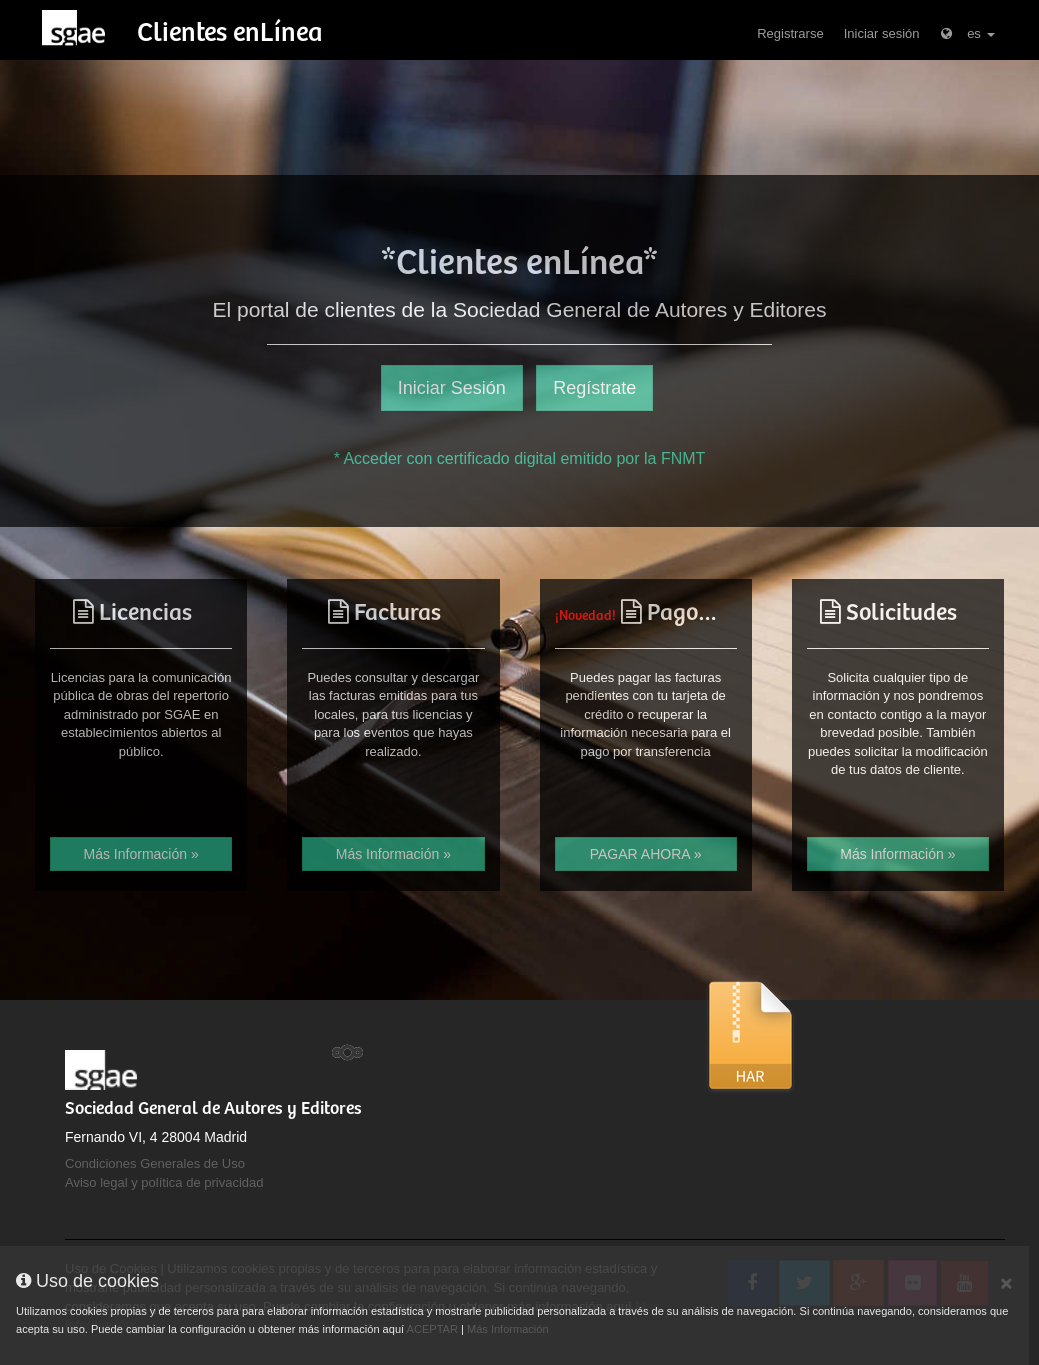 The height and width of the screenshot is (1365, 1039). What do you see at coordinates (750, 1037) in the screenshot?
I see `xar archive file type indicator` at bounding box center [750, 1037].